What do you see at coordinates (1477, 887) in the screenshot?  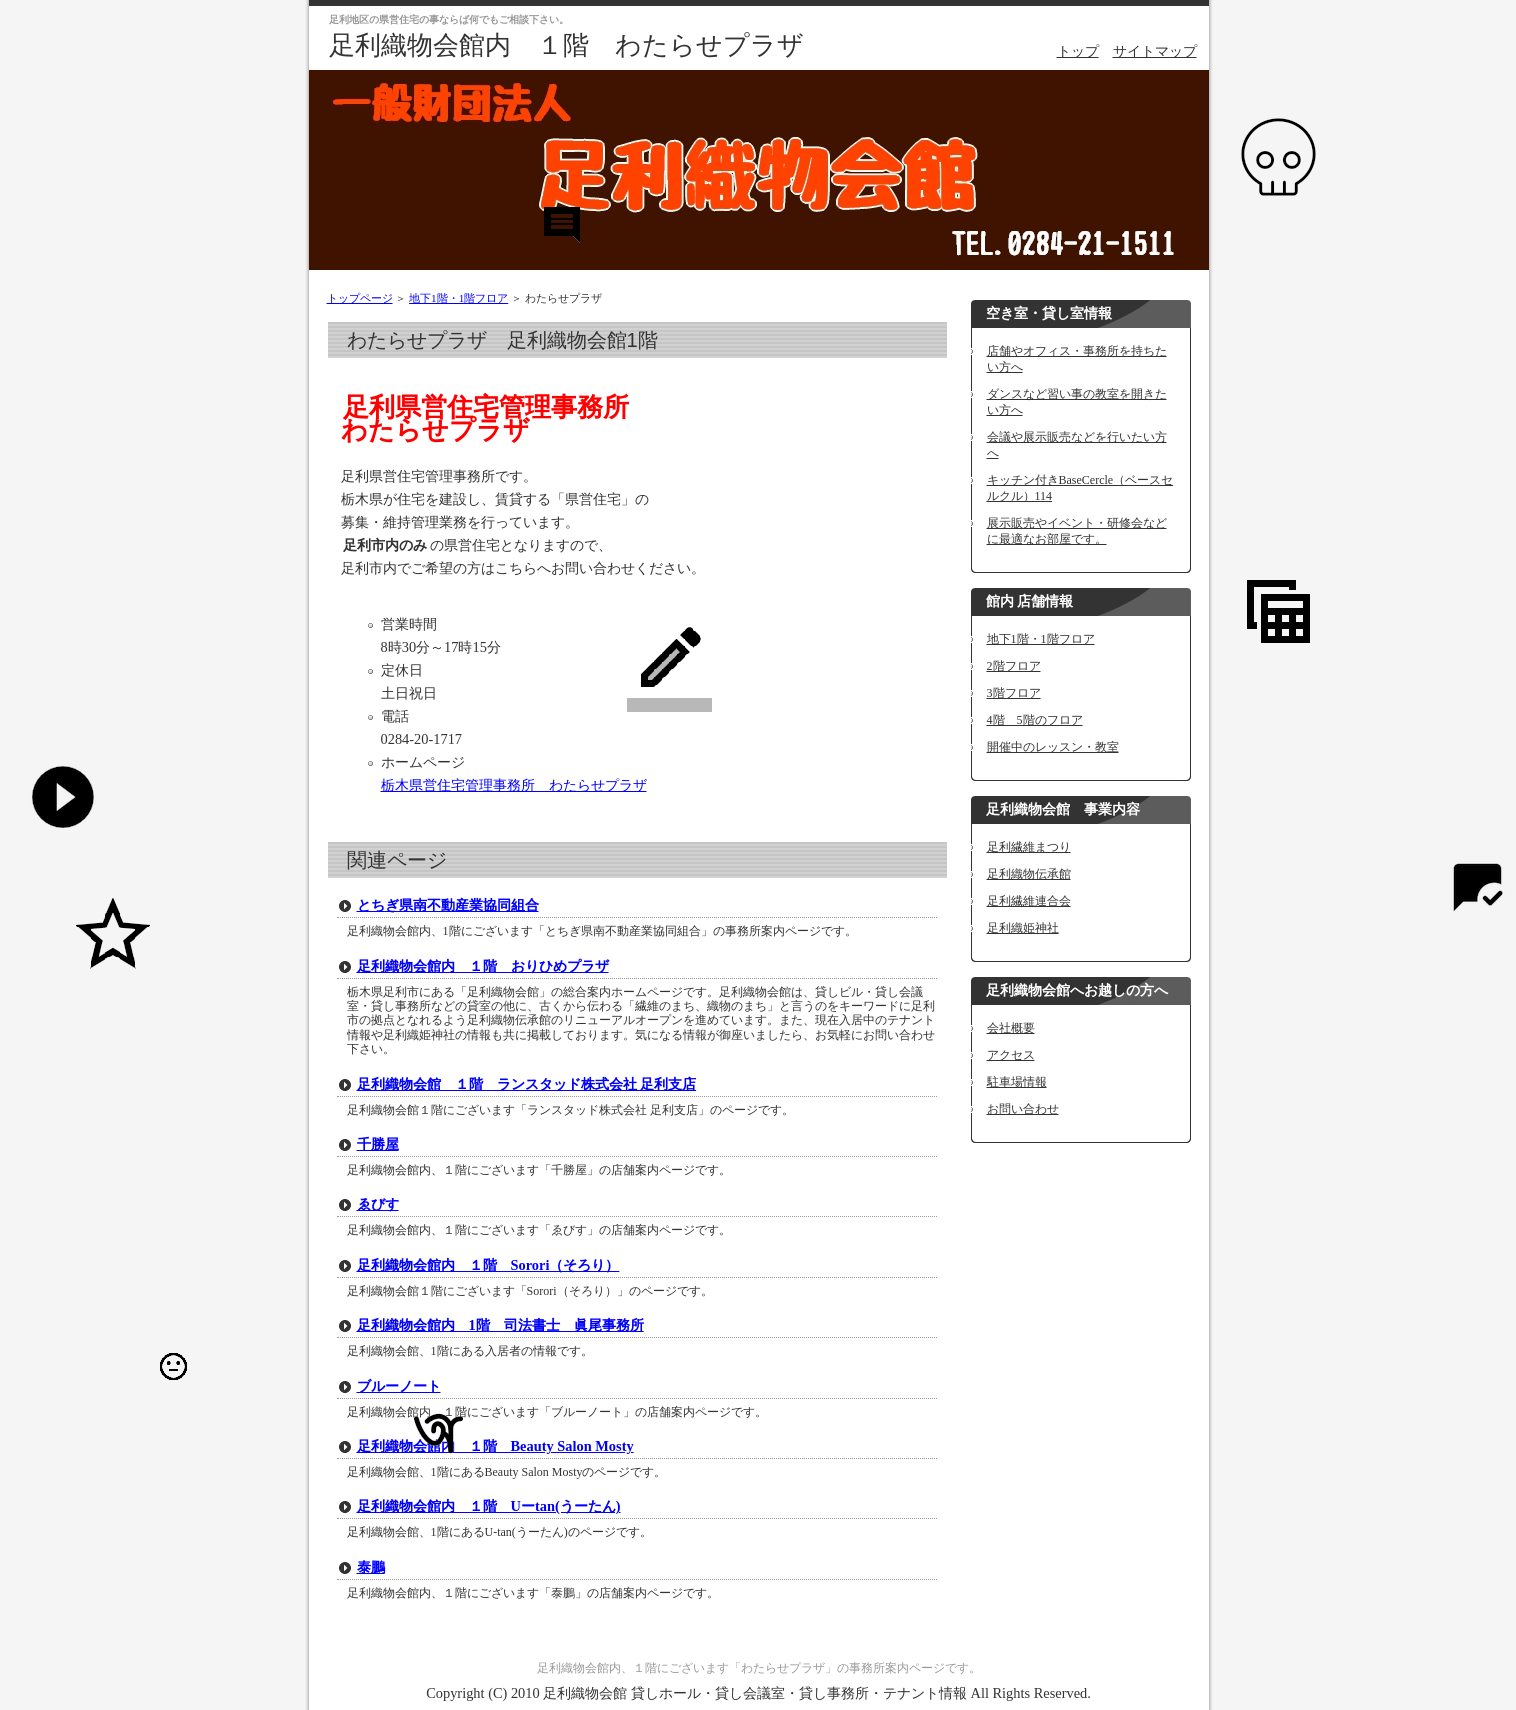 I see `message has been read` at bounding box center [1477, 887].